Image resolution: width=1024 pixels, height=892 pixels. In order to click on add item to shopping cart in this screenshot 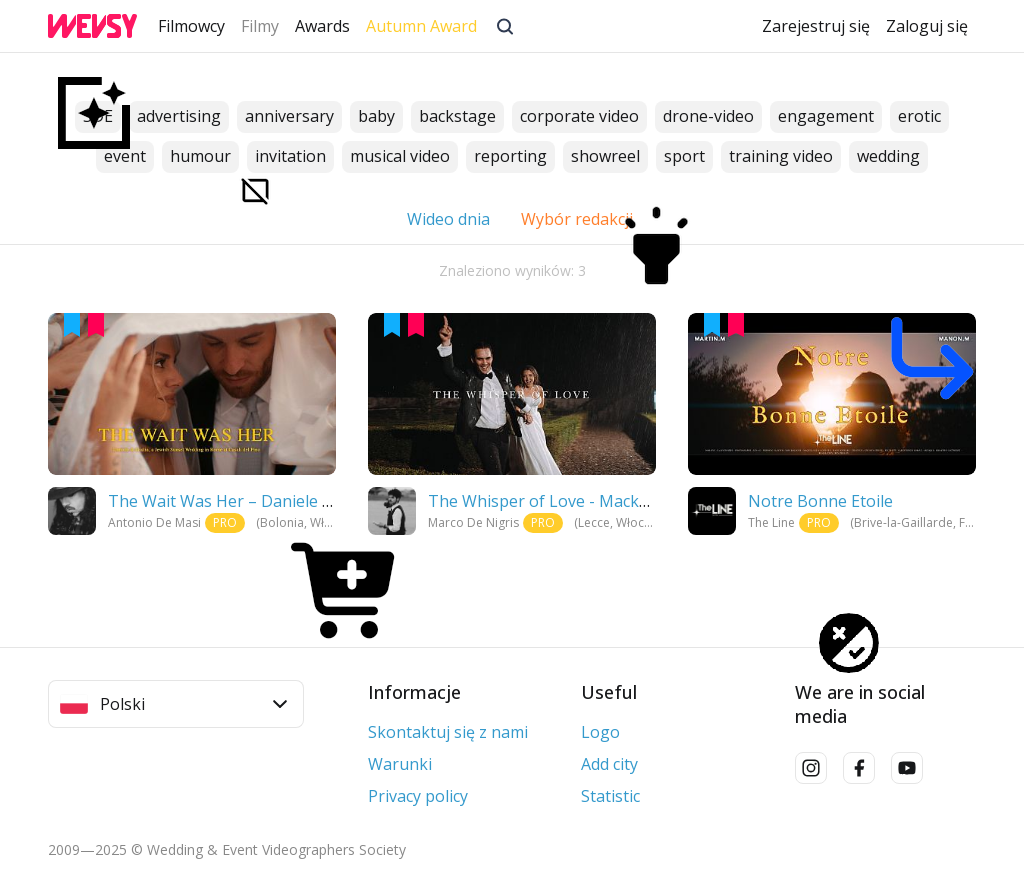, I will do `click(349, 592)`.